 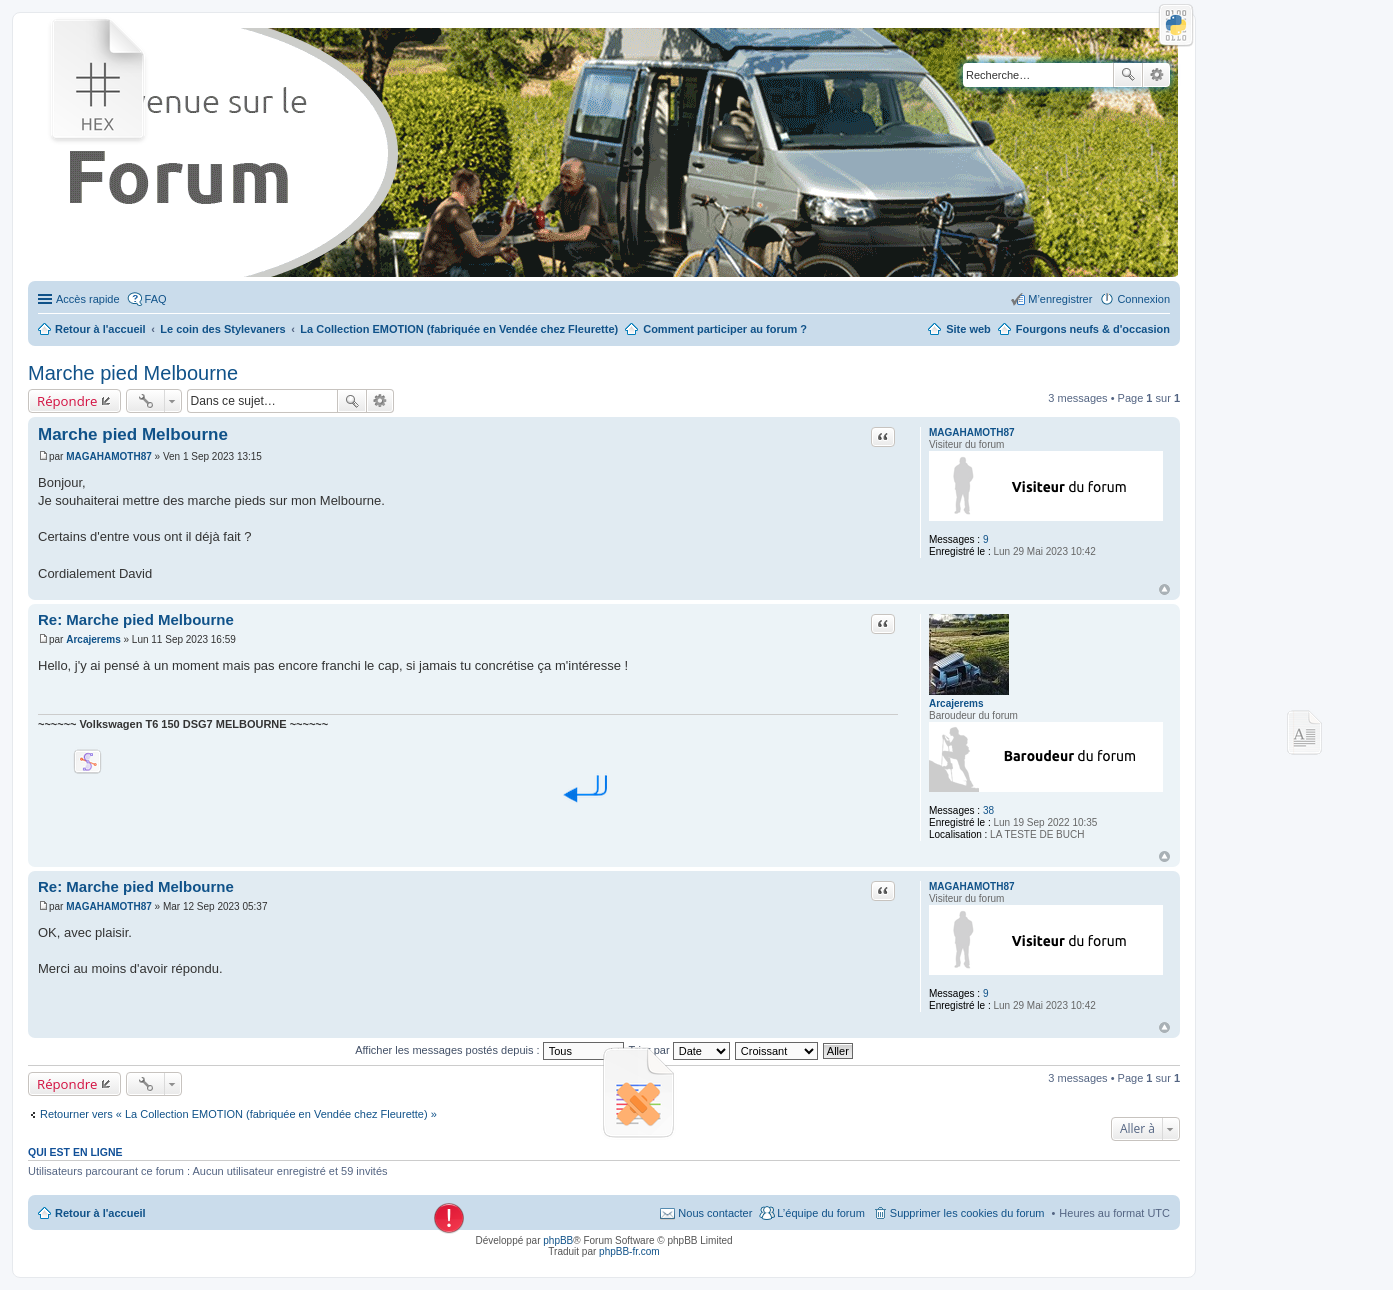 What do you see at coordinates (1176, 25) in the screenshot?
I see `python bytecode file (.pyc)` at bounding box center [1176, 25].